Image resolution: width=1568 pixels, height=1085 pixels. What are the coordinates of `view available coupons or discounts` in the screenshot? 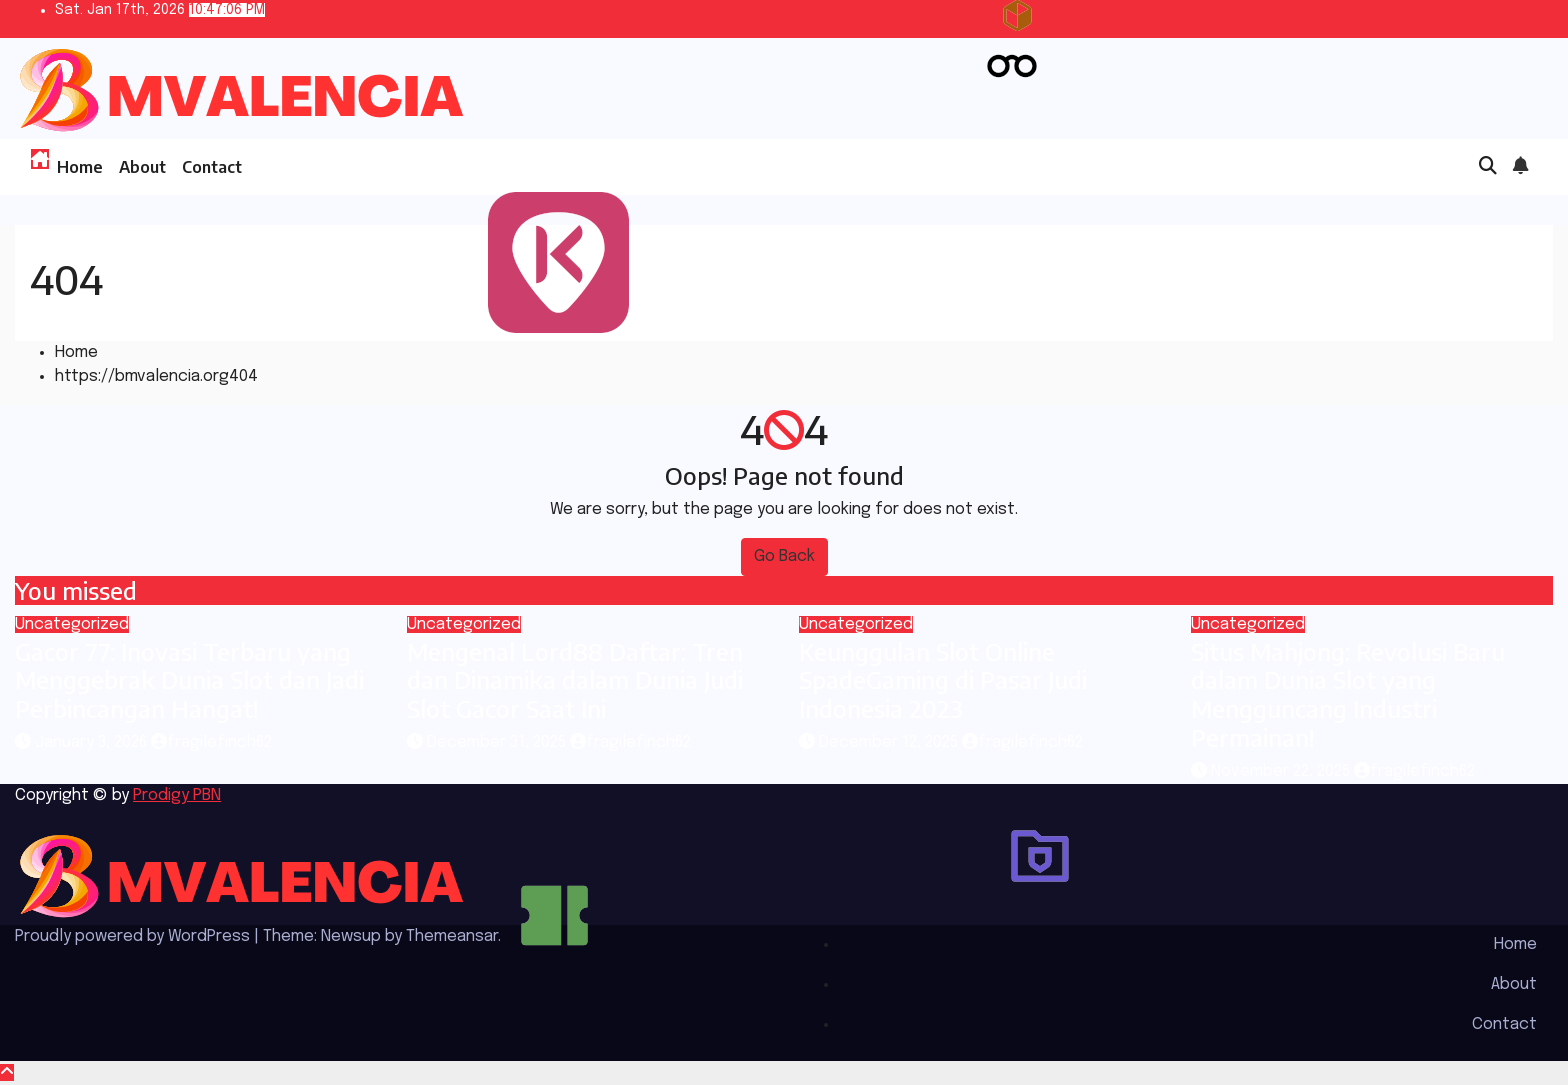 It's located at (554, 915).